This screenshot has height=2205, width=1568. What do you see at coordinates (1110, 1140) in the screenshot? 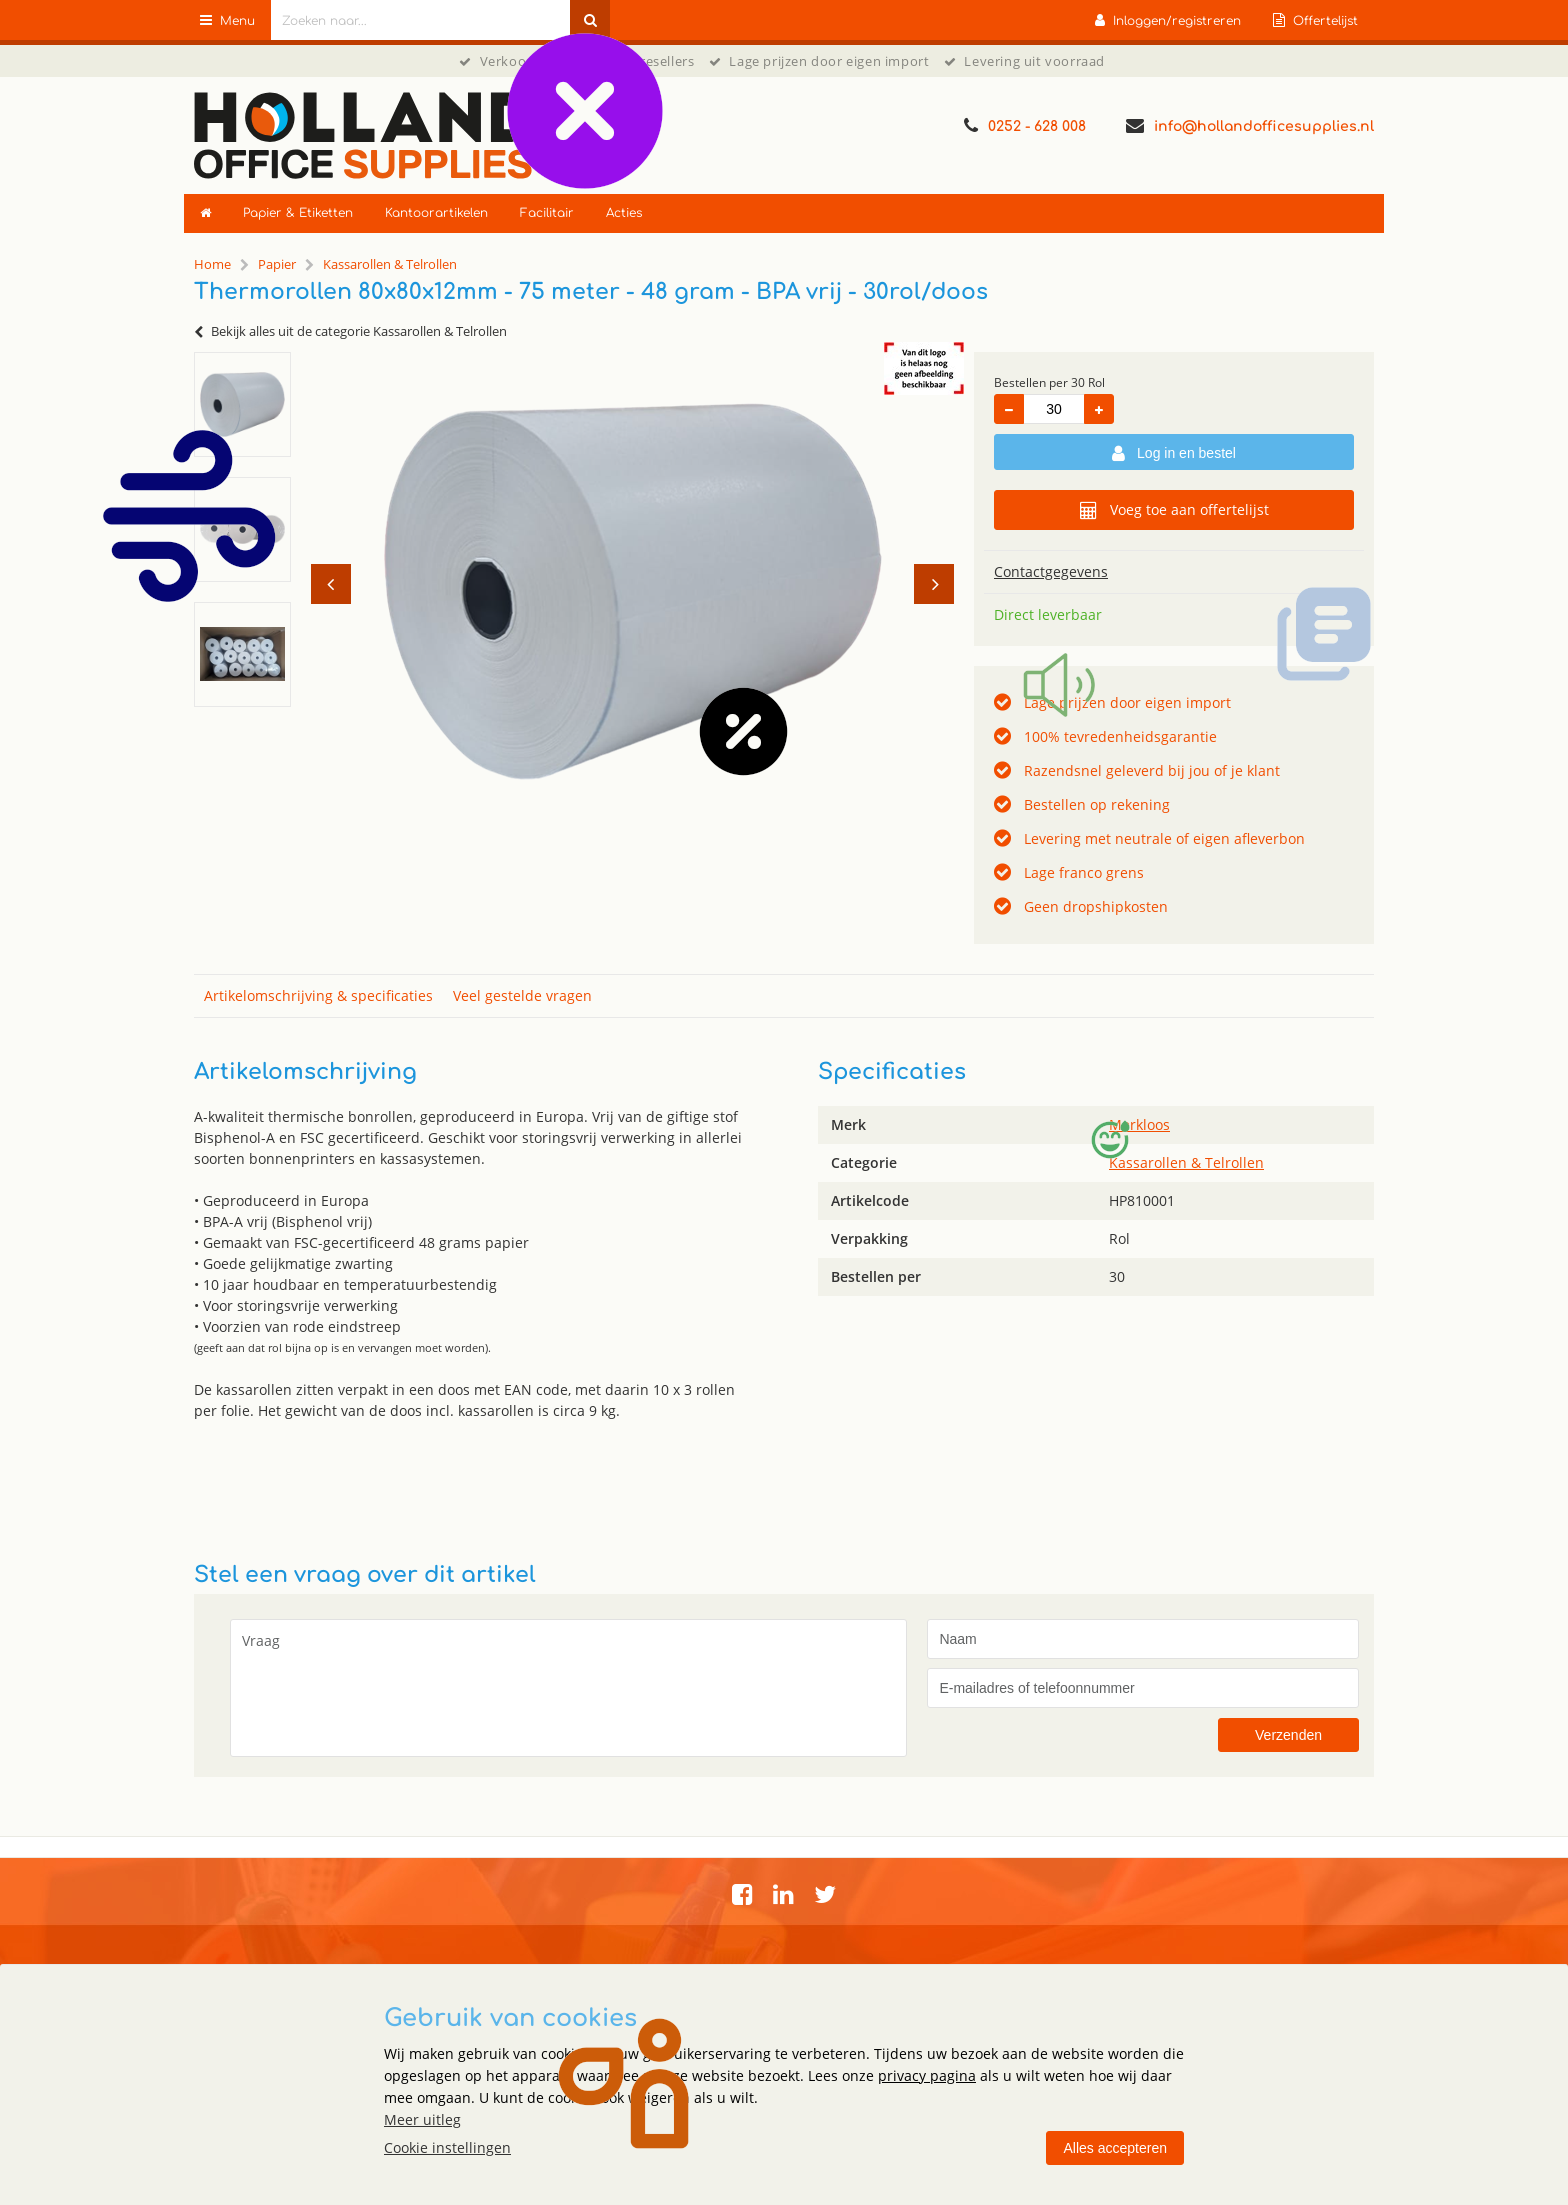
I see `react with a nervous or relieved expression` at bounding box center [1110, 1140].